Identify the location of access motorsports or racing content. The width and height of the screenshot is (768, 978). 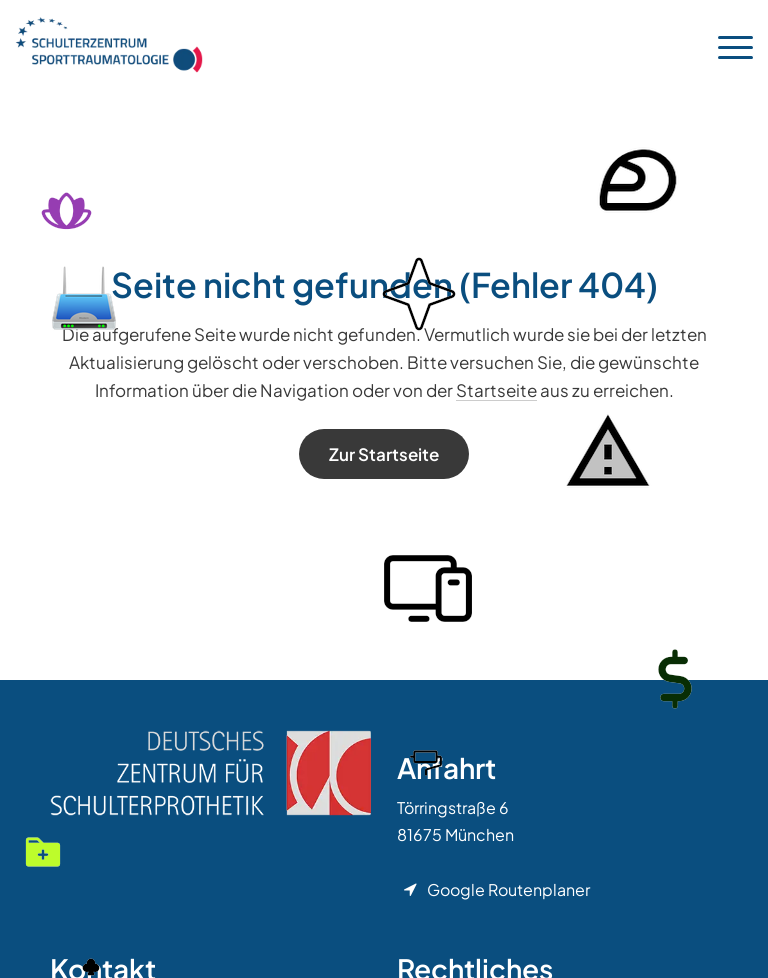
(638, 180).